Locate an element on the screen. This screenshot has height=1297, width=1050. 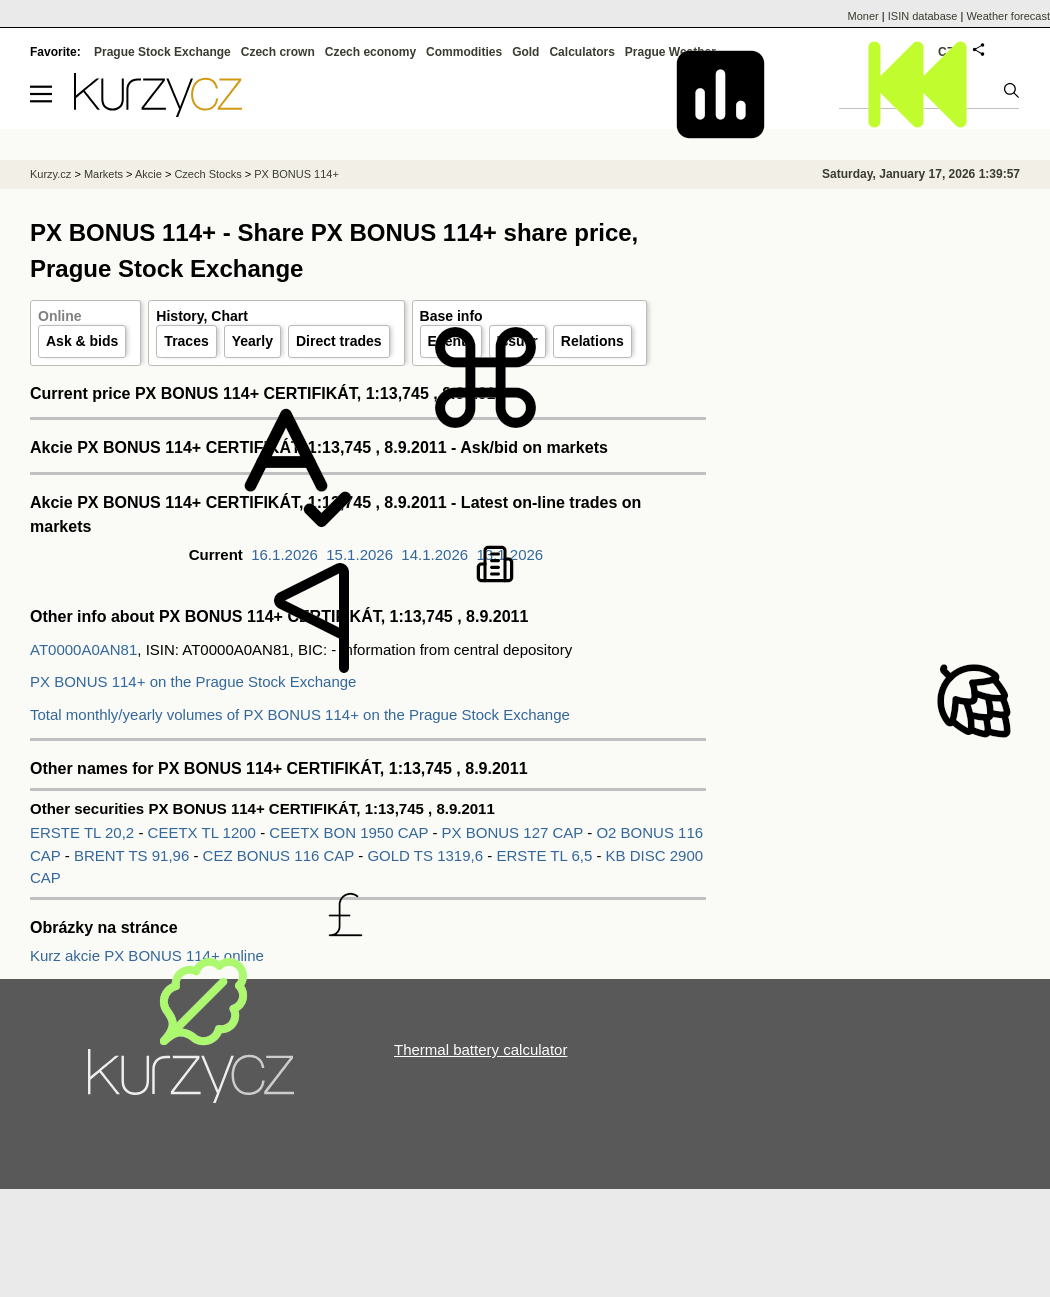
skip to previous track is located at coordinates (917, 84).